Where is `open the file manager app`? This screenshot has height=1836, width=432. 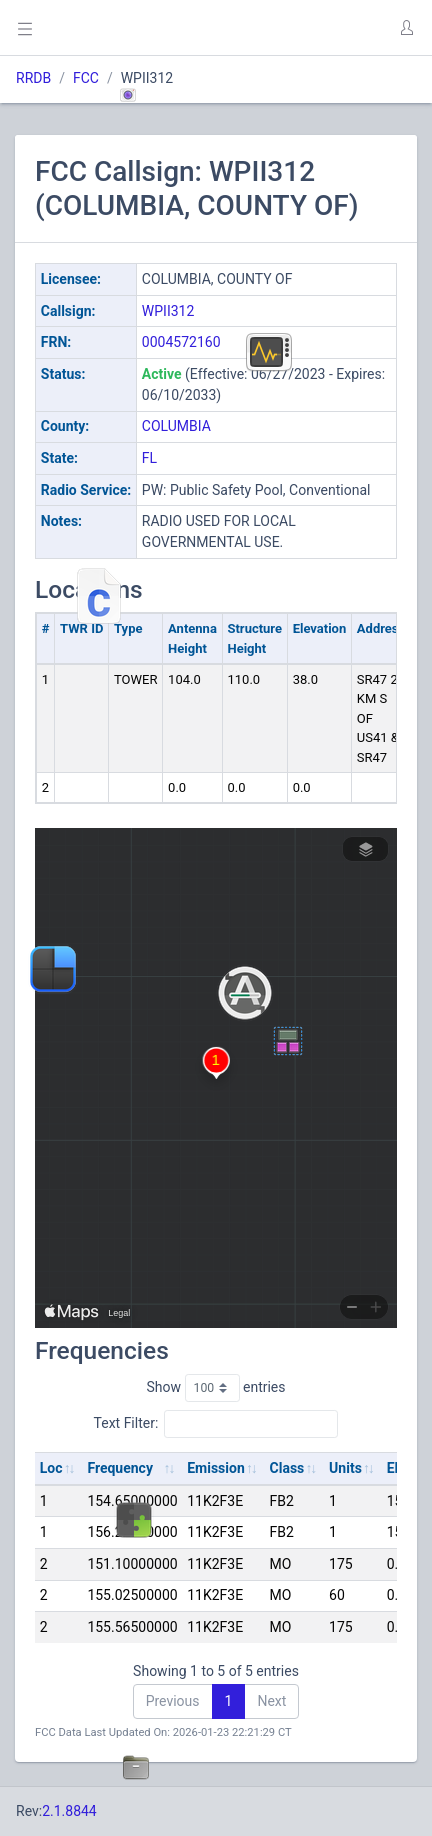 open the file manager app is located at coordinates (136, 1767).